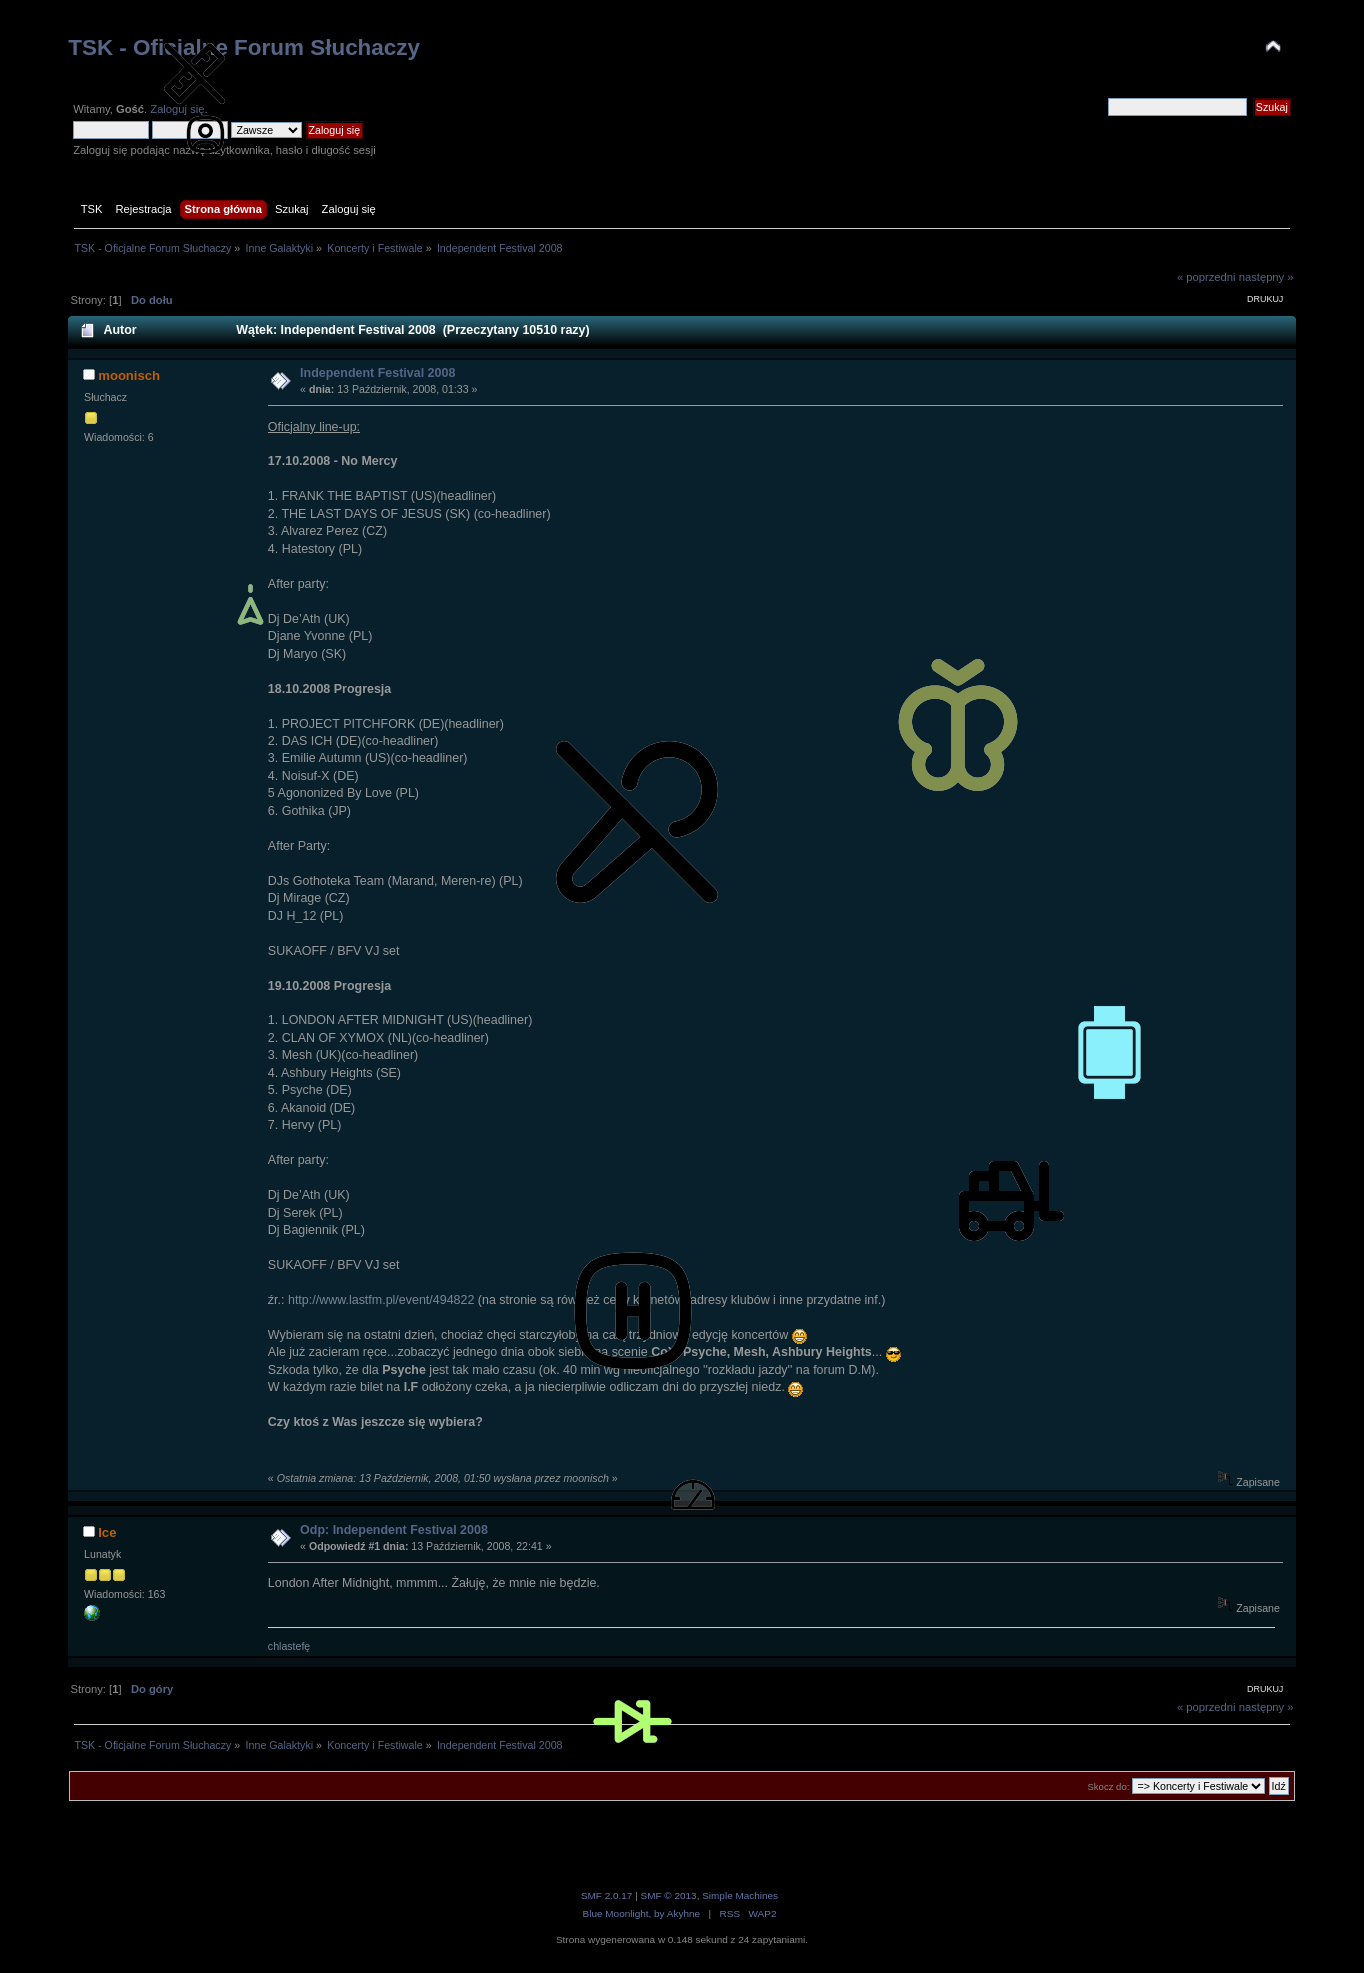 This screenshot has width=1364, height=1973. What do you see at coordinates (632, 1721) in the screenshot?
I see `zener diode circuit component symbol` at bounding box center [632, 1721].